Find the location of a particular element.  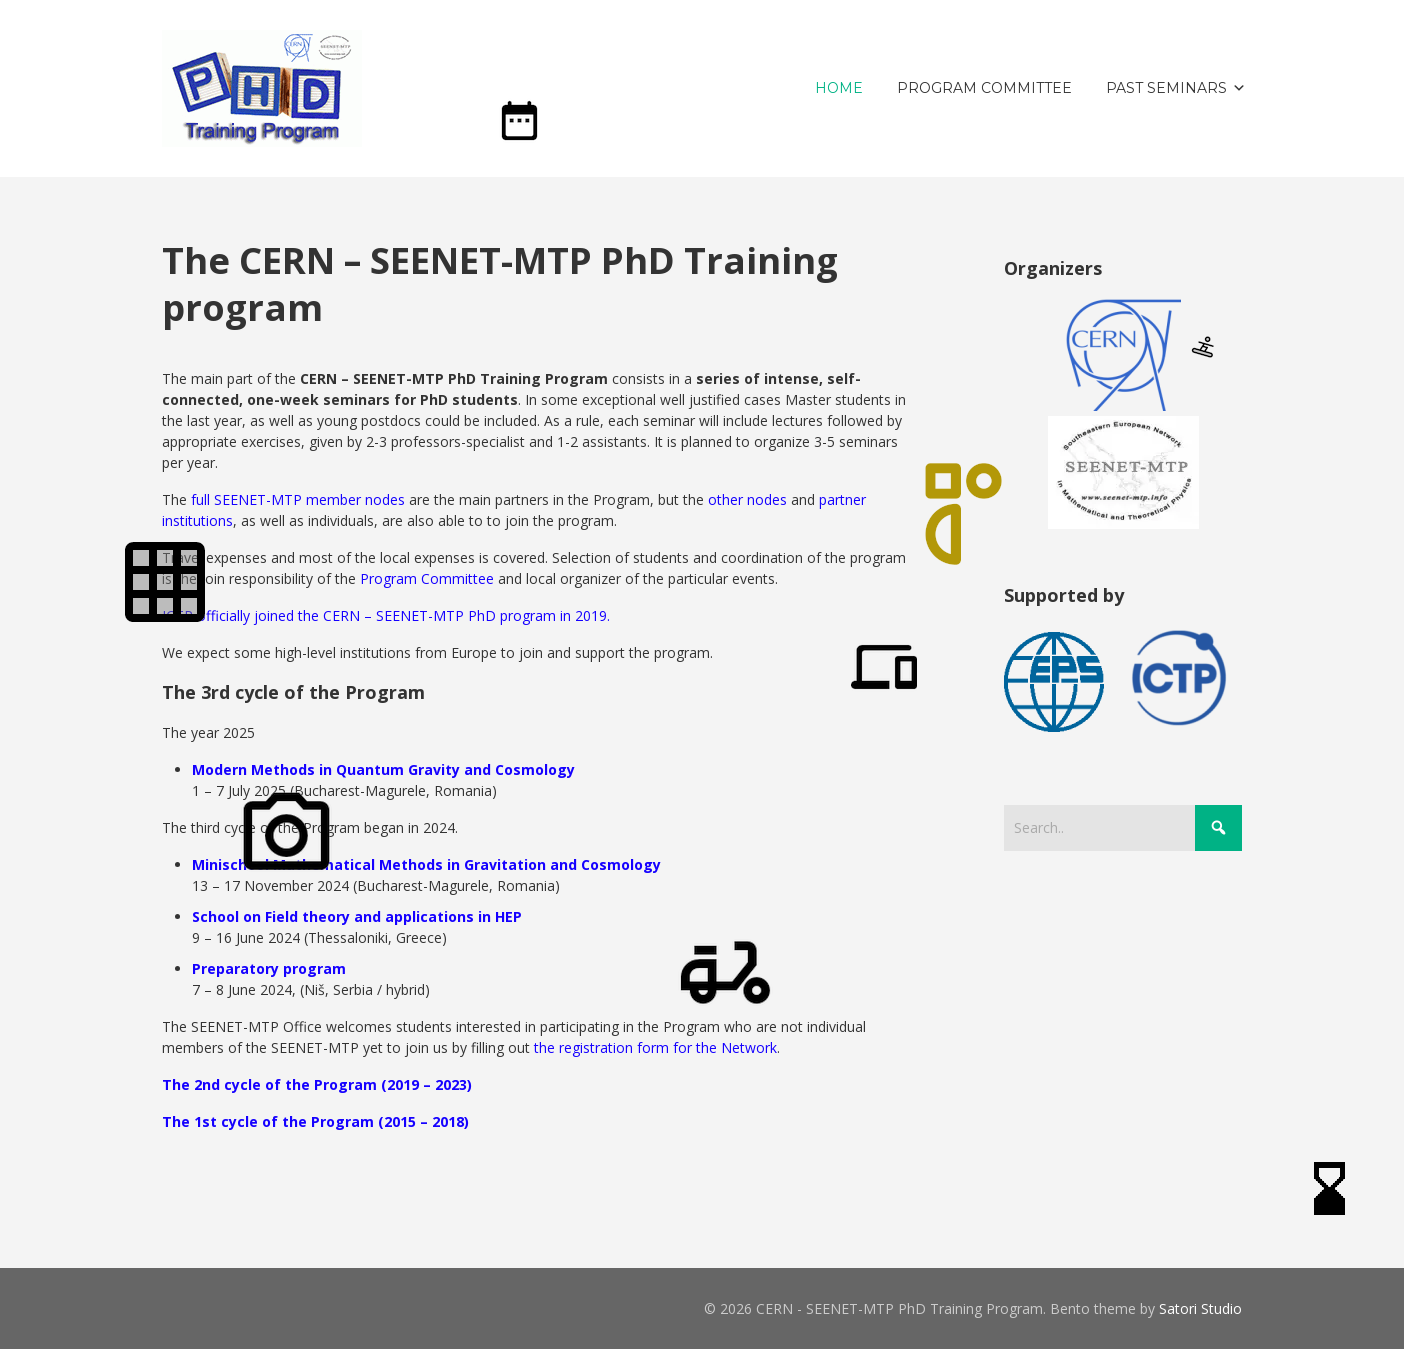

view connected devices is located at coordinates (884, 667).